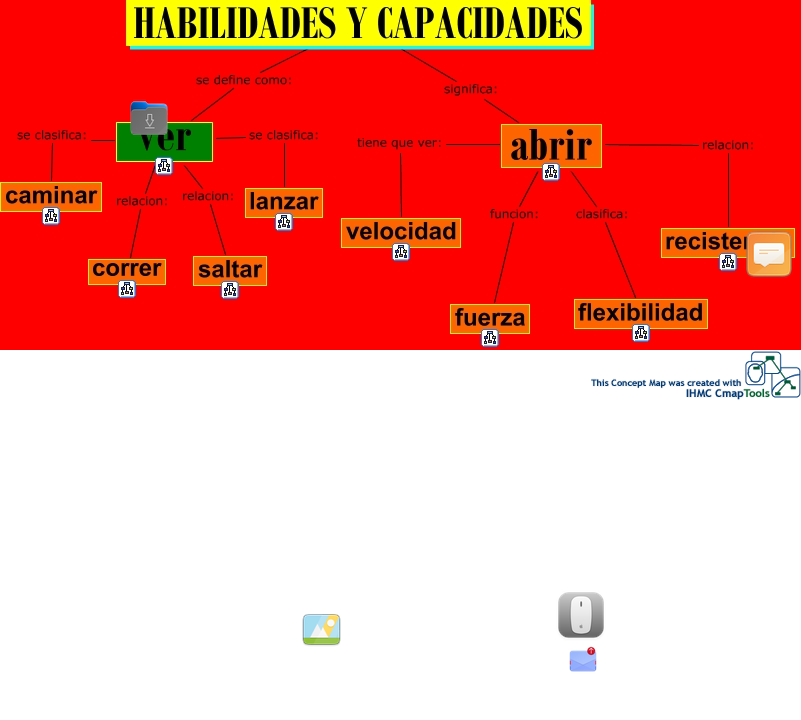 The image size is (801, 720). I want to click on open your downloads folder, so click(149, 118).